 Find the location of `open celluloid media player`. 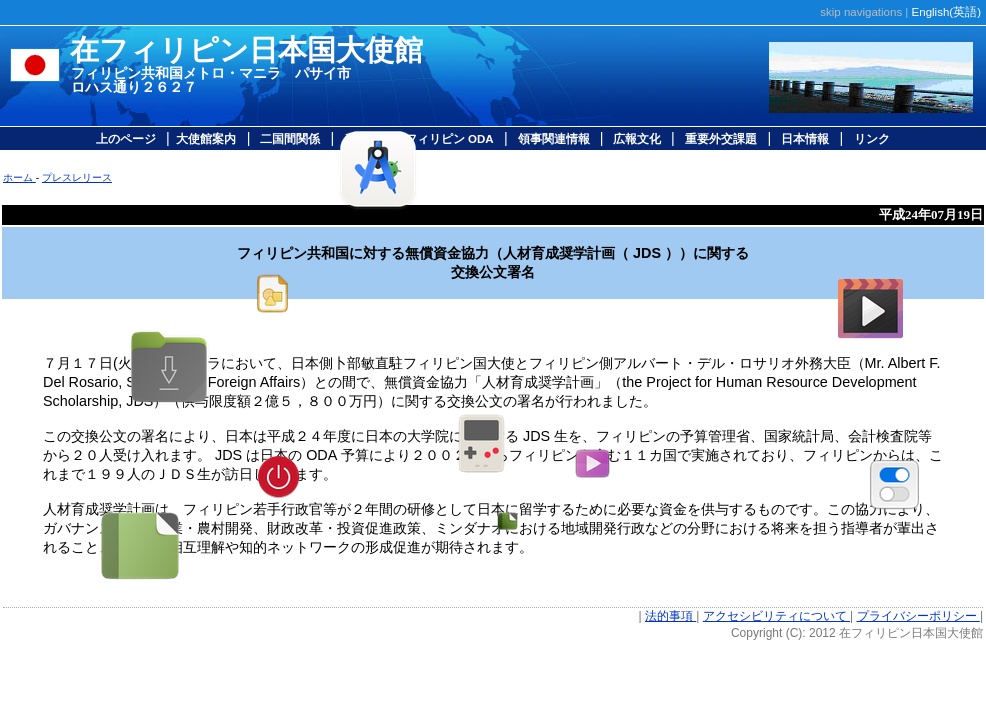

open celluloid media player is located at coordinates (592, 463).